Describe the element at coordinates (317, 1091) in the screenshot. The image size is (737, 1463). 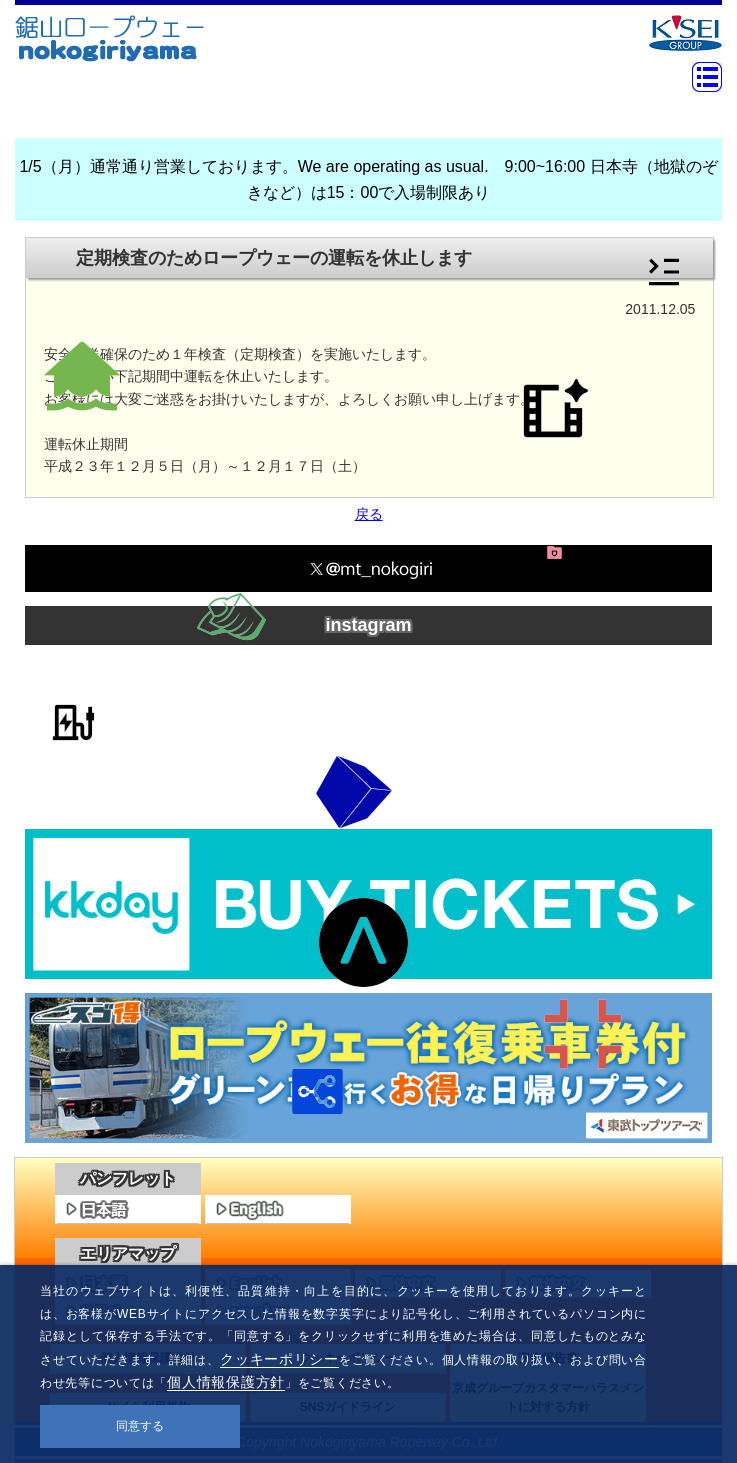
I see `view on StackShare` at that location.